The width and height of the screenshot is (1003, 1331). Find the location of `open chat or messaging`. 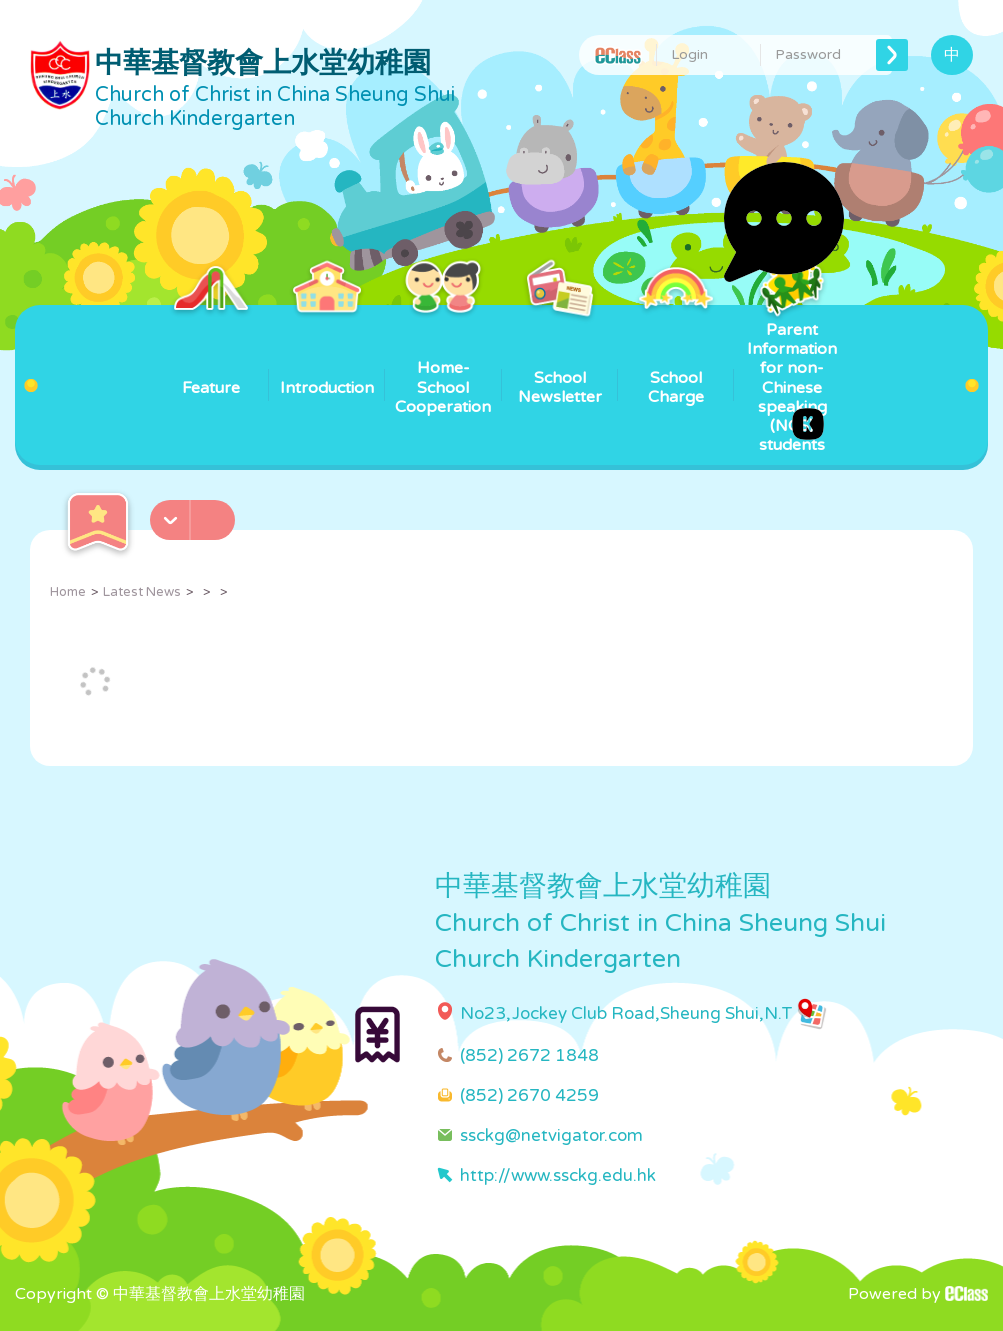

open chat or messaging is located at coordinates (784, 222).